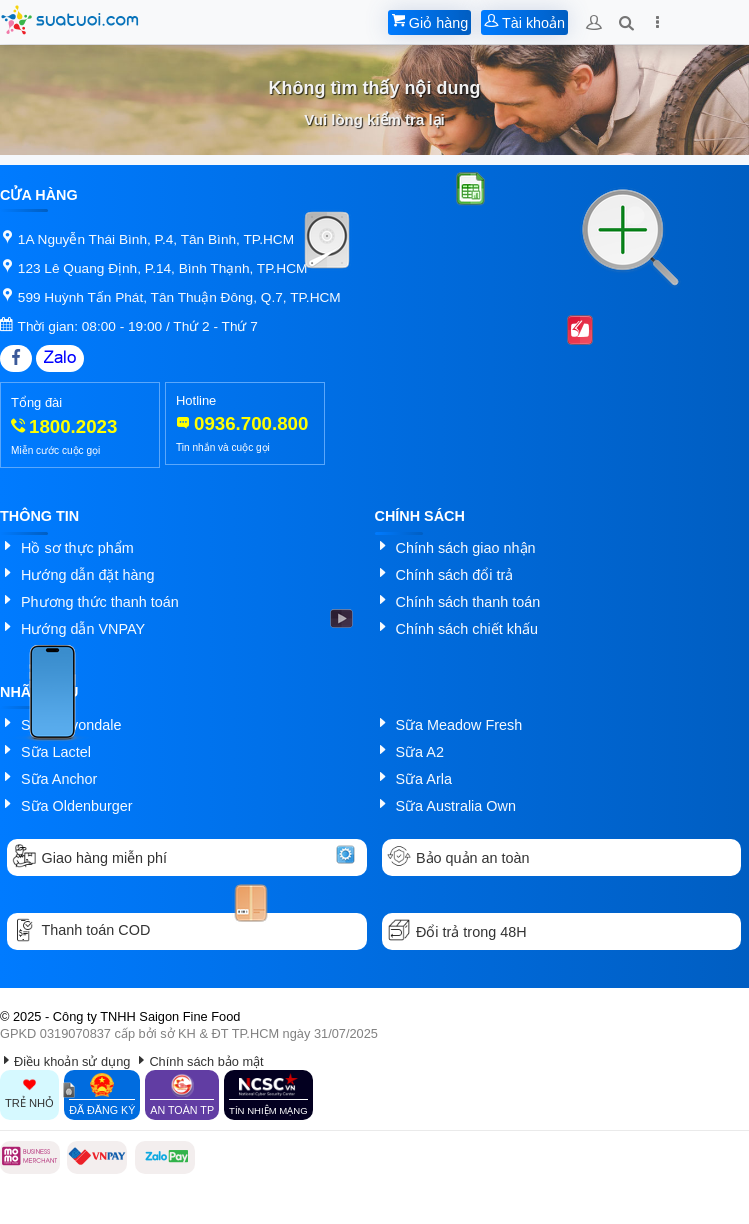 The height and width of the screenshot is (1224, 749). I want to click on a DICOM medical imaging file, so click(69, 1090).